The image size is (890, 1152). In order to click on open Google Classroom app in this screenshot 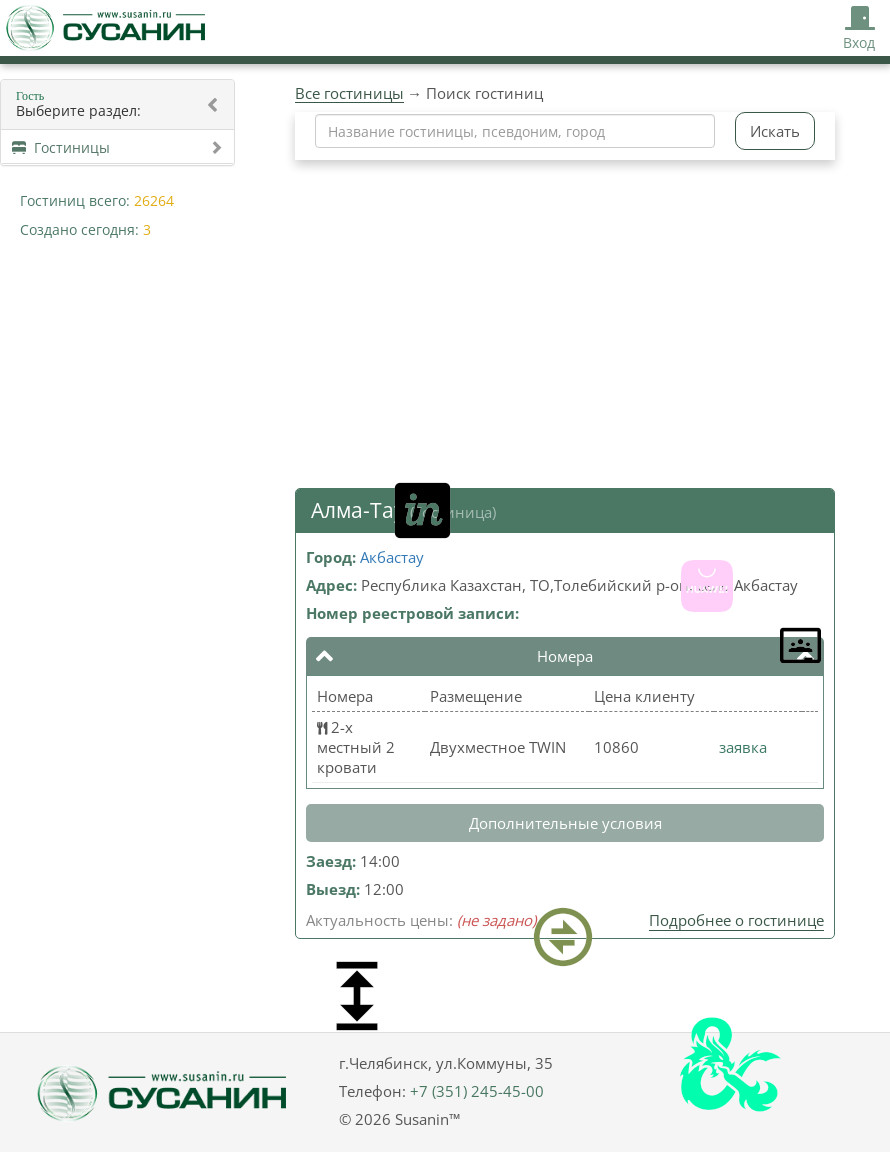, I will do `click(800, 645)`.